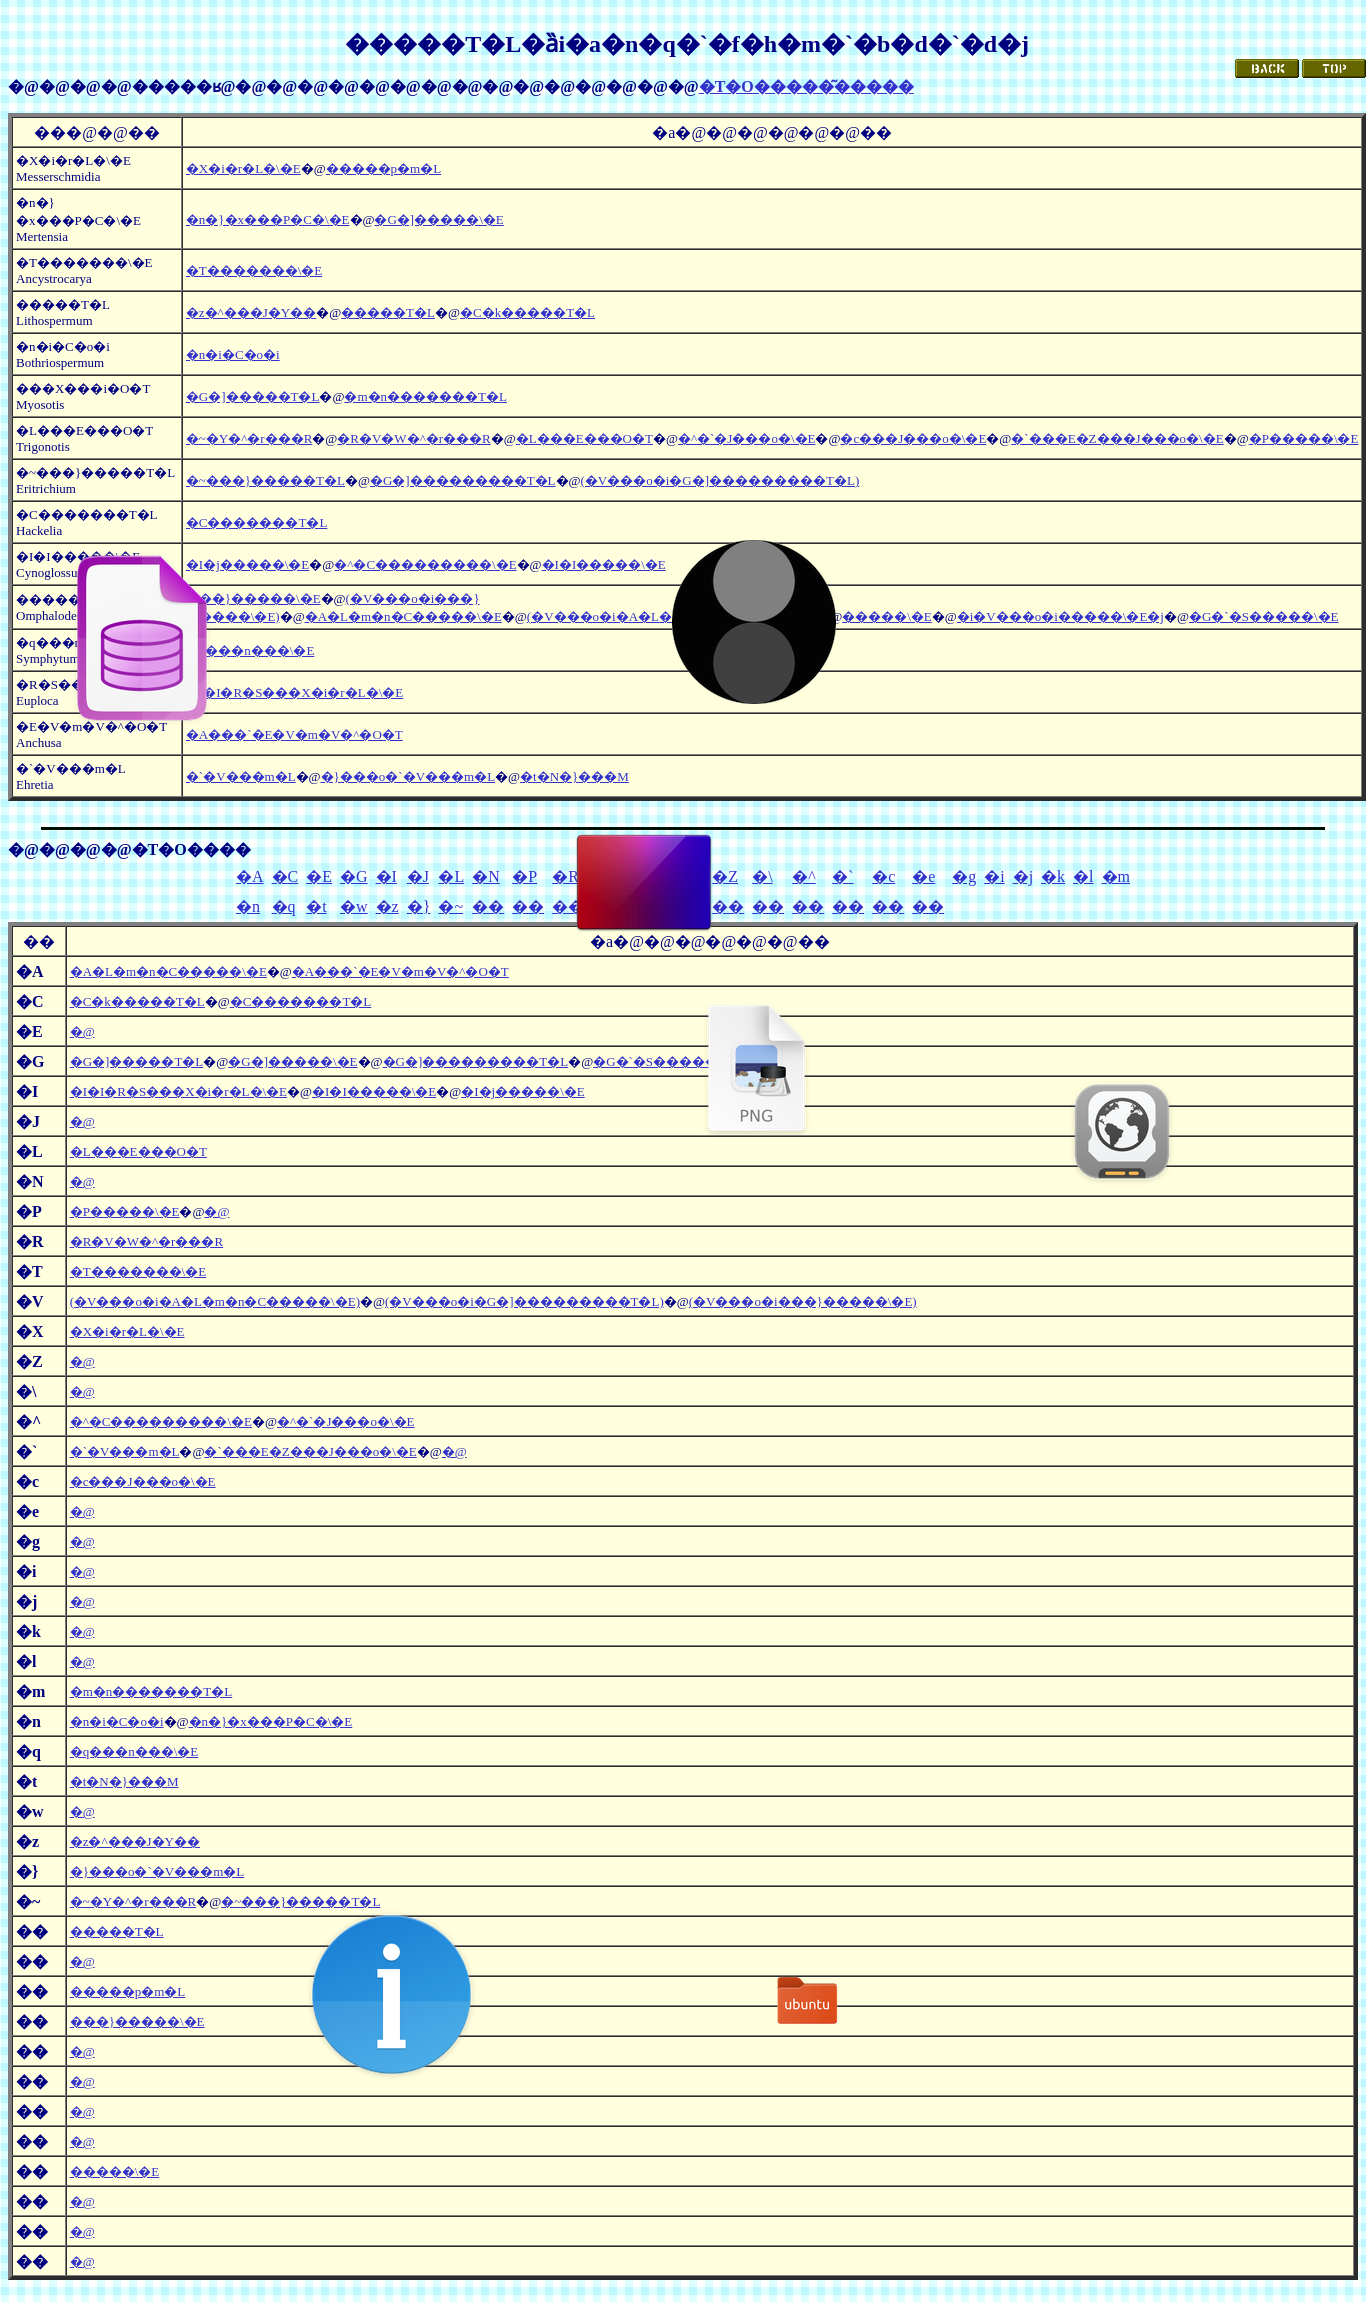 This screenshot has height=2302, width=1366. I want to click on access your media library in iMovie, so click(644, 882).